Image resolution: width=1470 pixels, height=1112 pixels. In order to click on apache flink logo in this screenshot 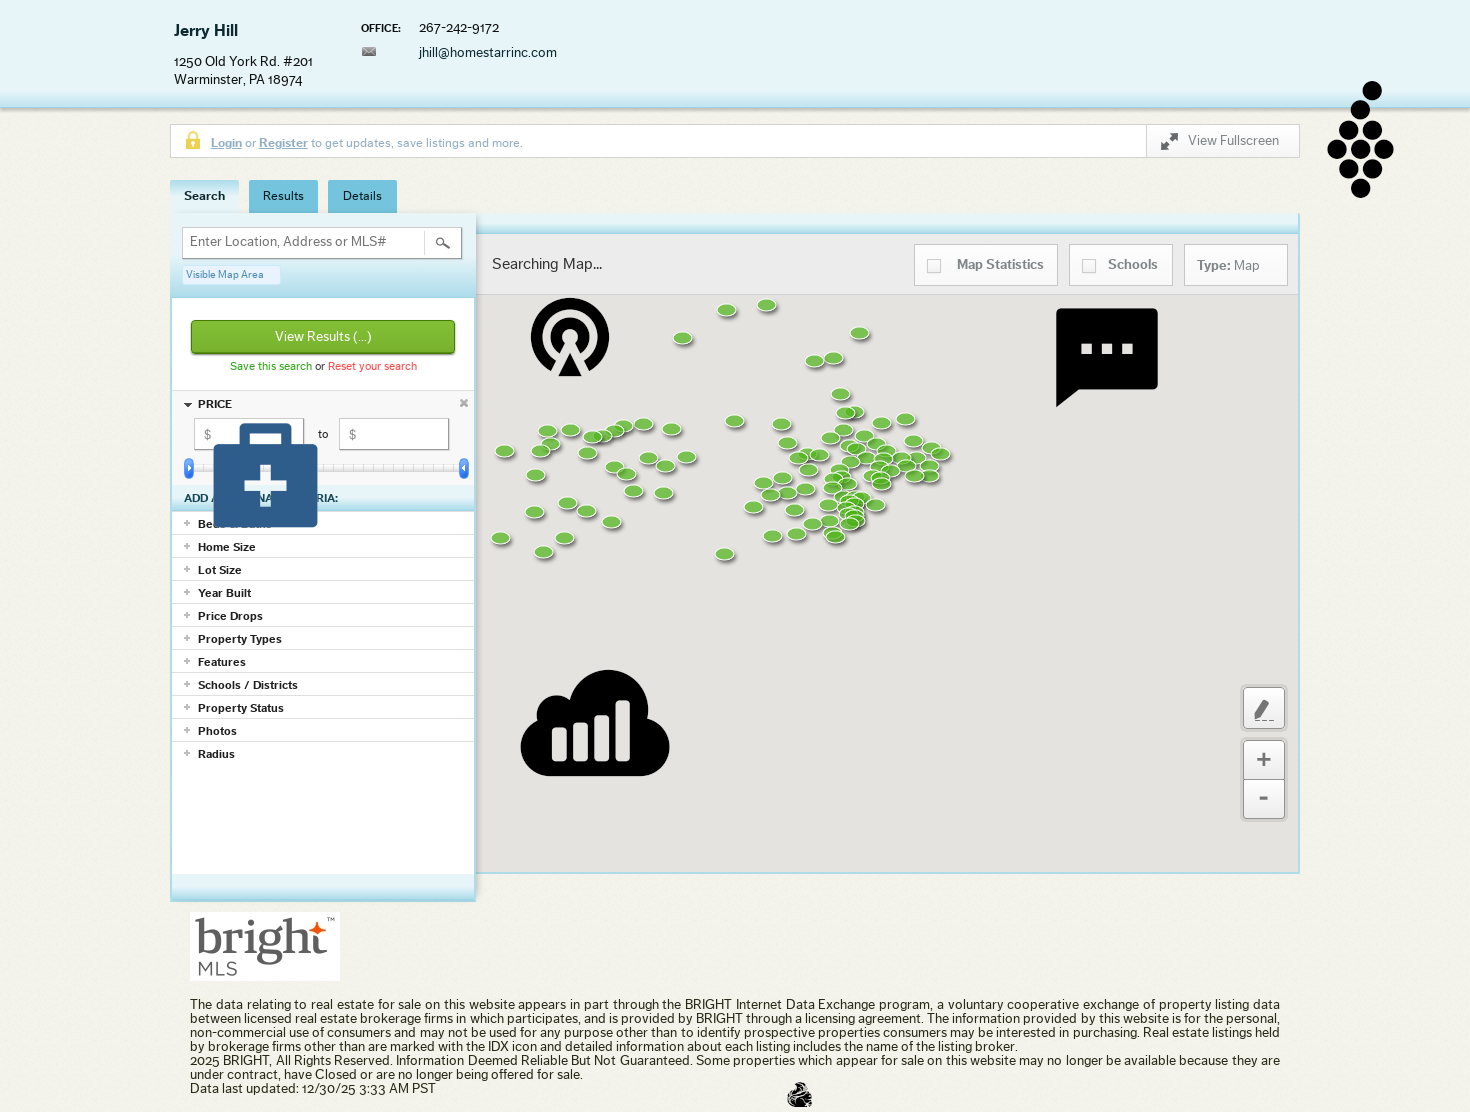, I will do `click(799, 1094)`.